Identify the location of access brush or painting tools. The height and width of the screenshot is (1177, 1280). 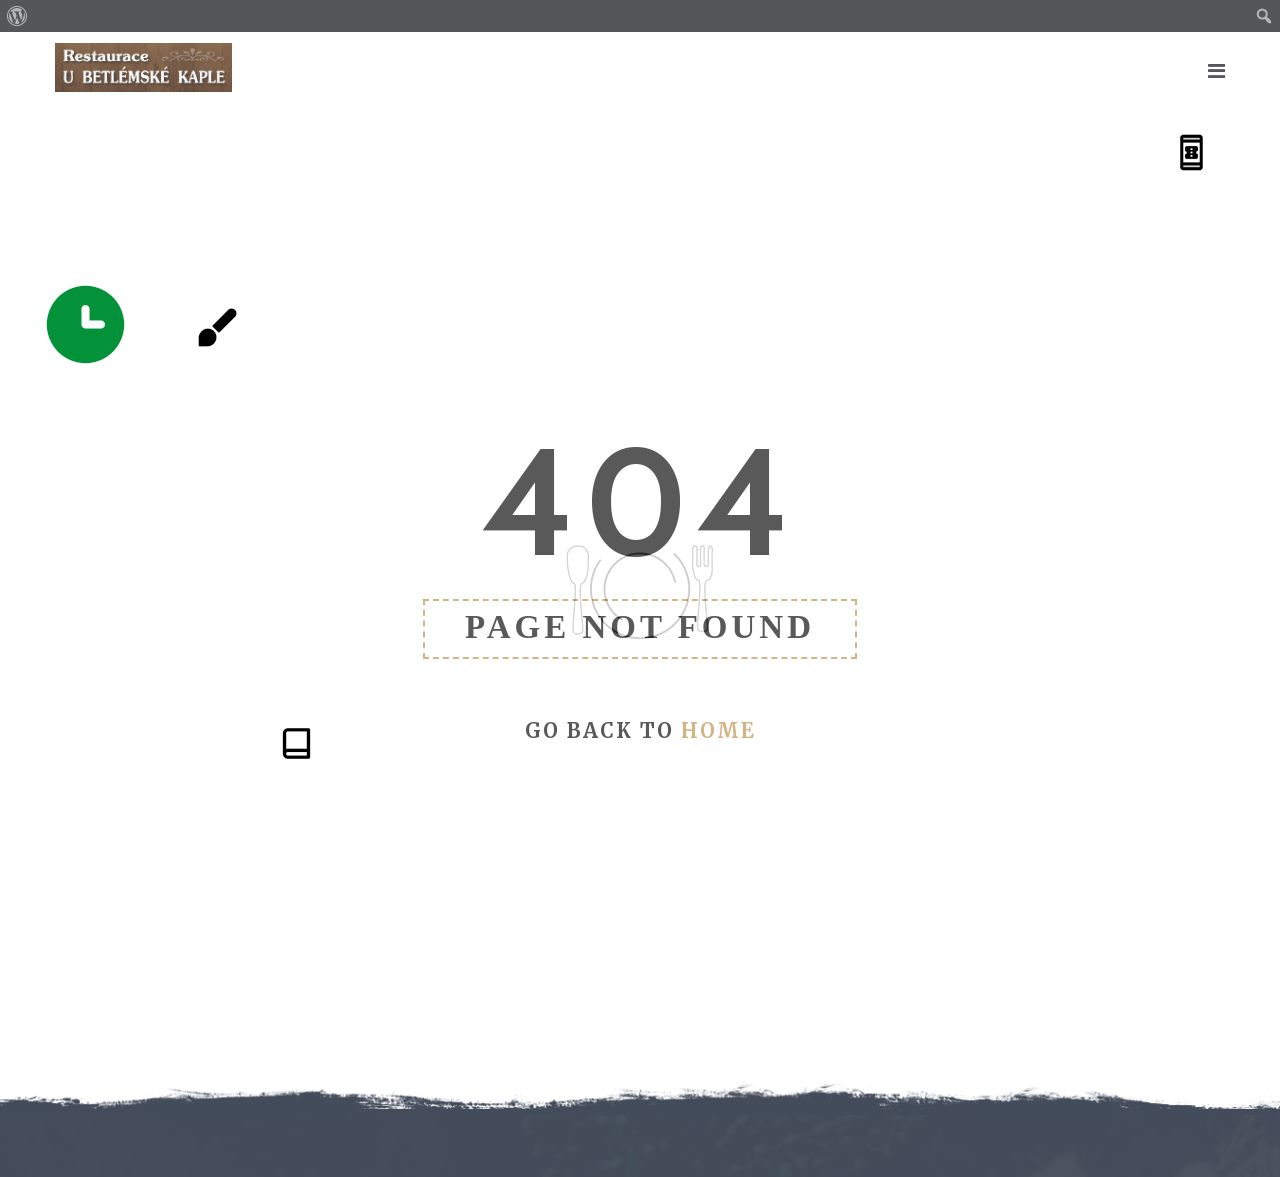
(217, 327).